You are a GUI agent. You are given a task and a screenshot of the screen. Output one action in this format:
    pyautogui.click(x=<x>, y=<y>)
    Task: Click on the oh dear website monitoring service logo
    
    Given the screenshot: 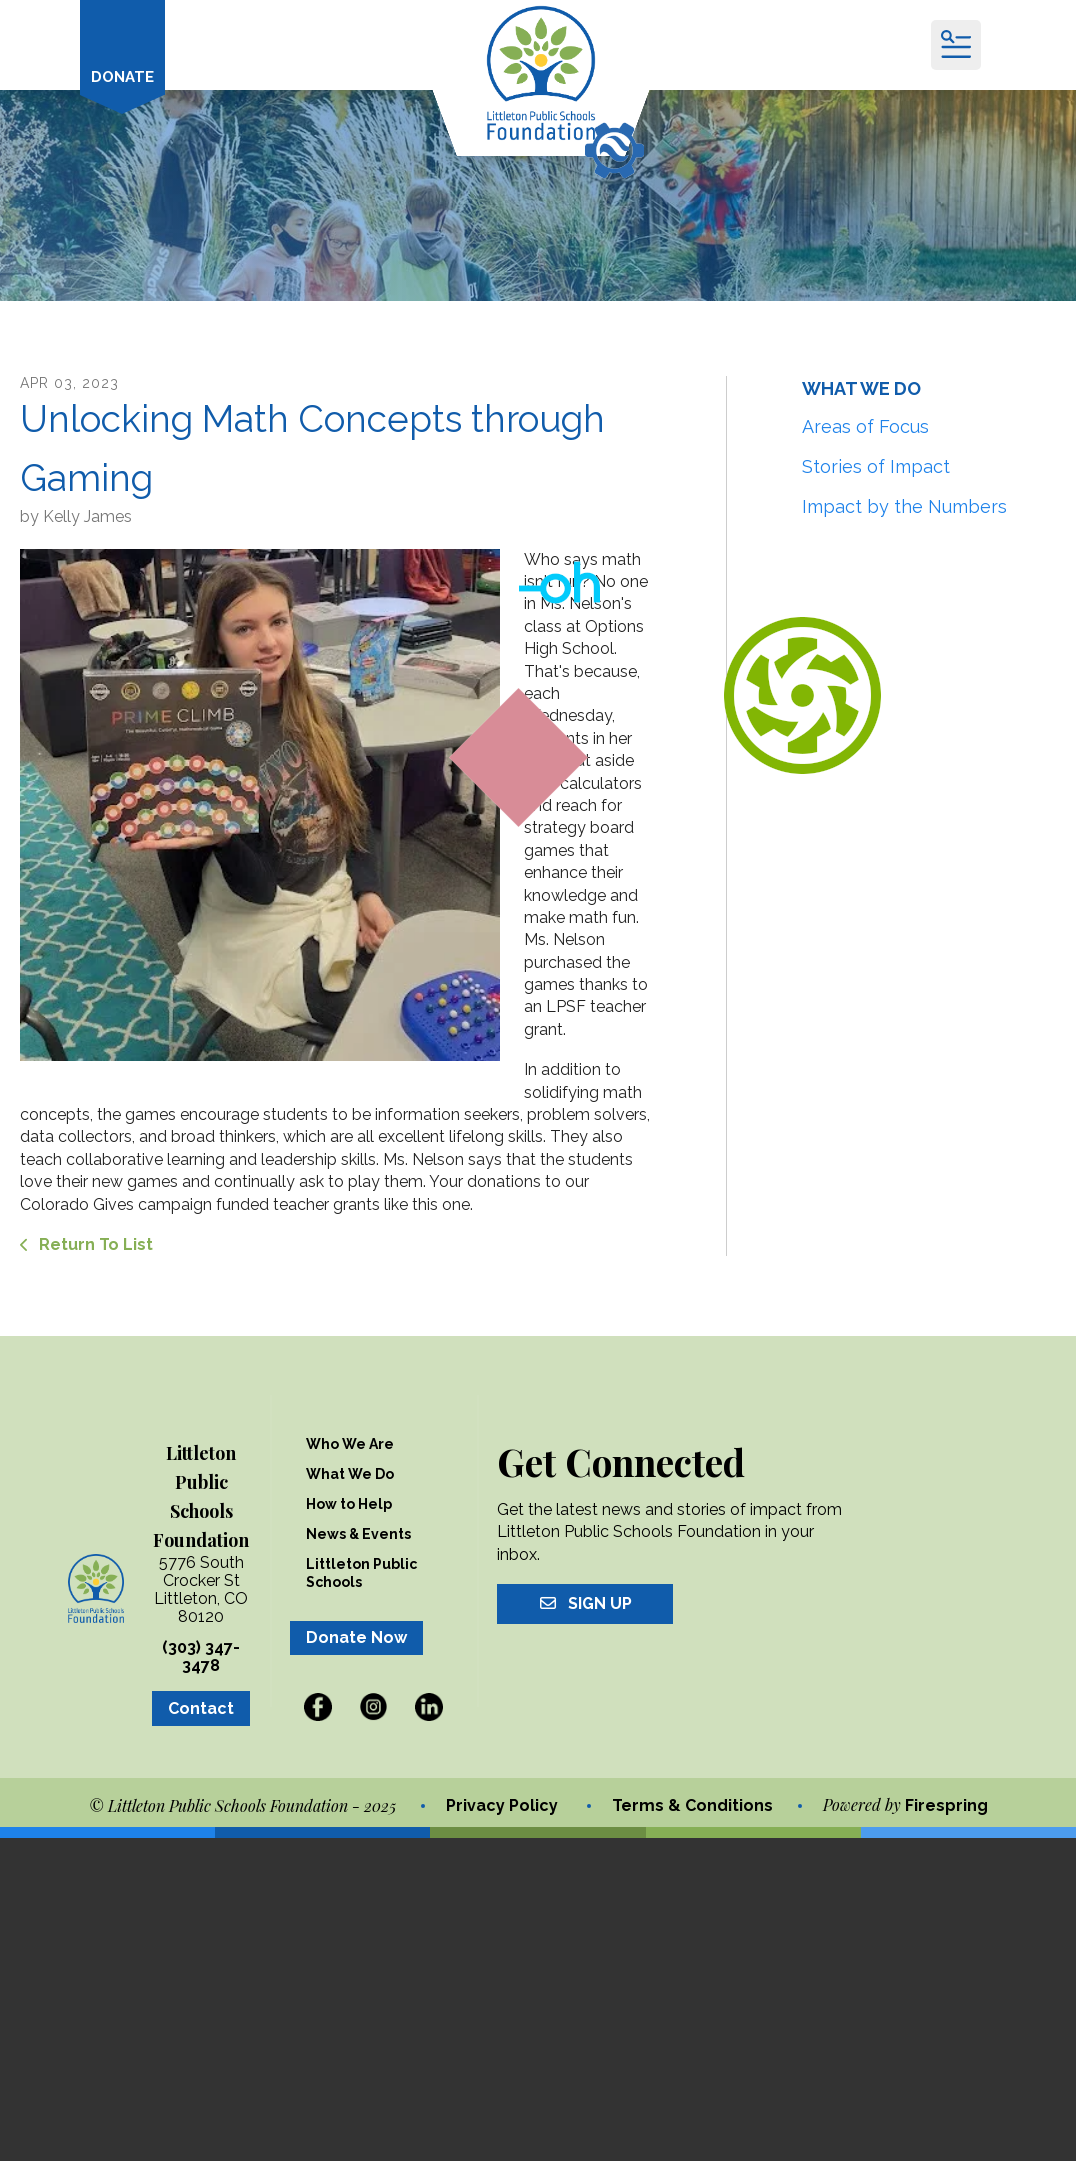 What is the action you would take?
    pyautogui.click(x=559, y=582)
    